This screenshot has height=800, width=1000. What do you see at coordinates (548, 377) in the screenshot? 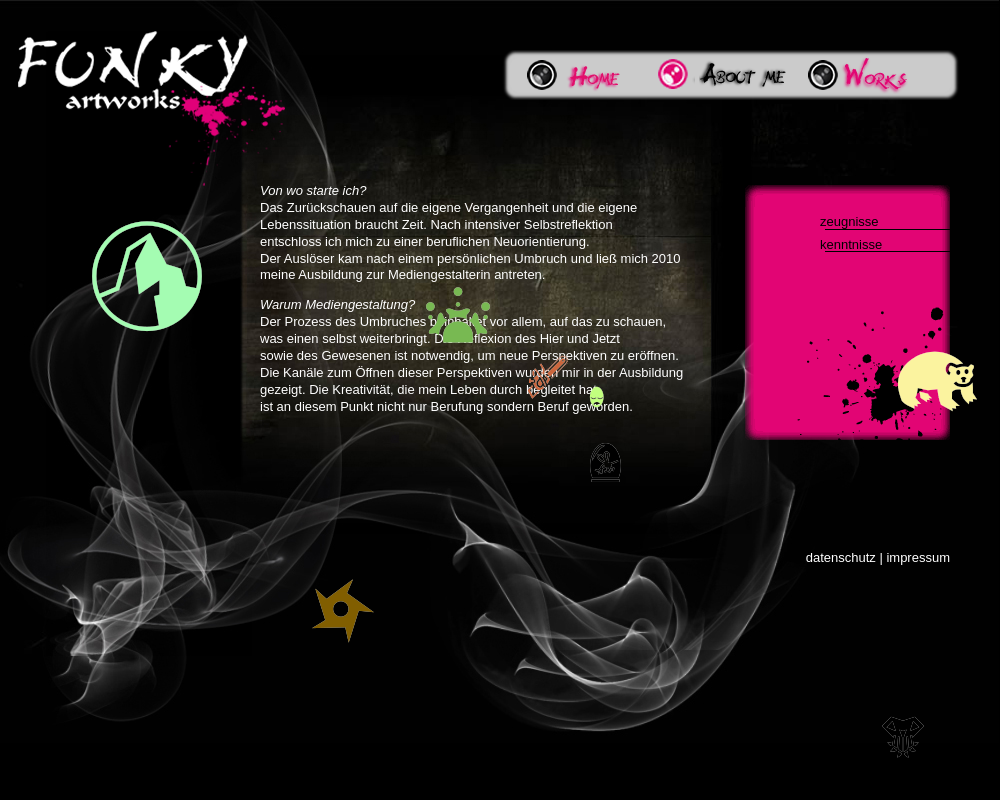
I see `chainsaw tool or equipment icon` at bounding box center [548, 377].